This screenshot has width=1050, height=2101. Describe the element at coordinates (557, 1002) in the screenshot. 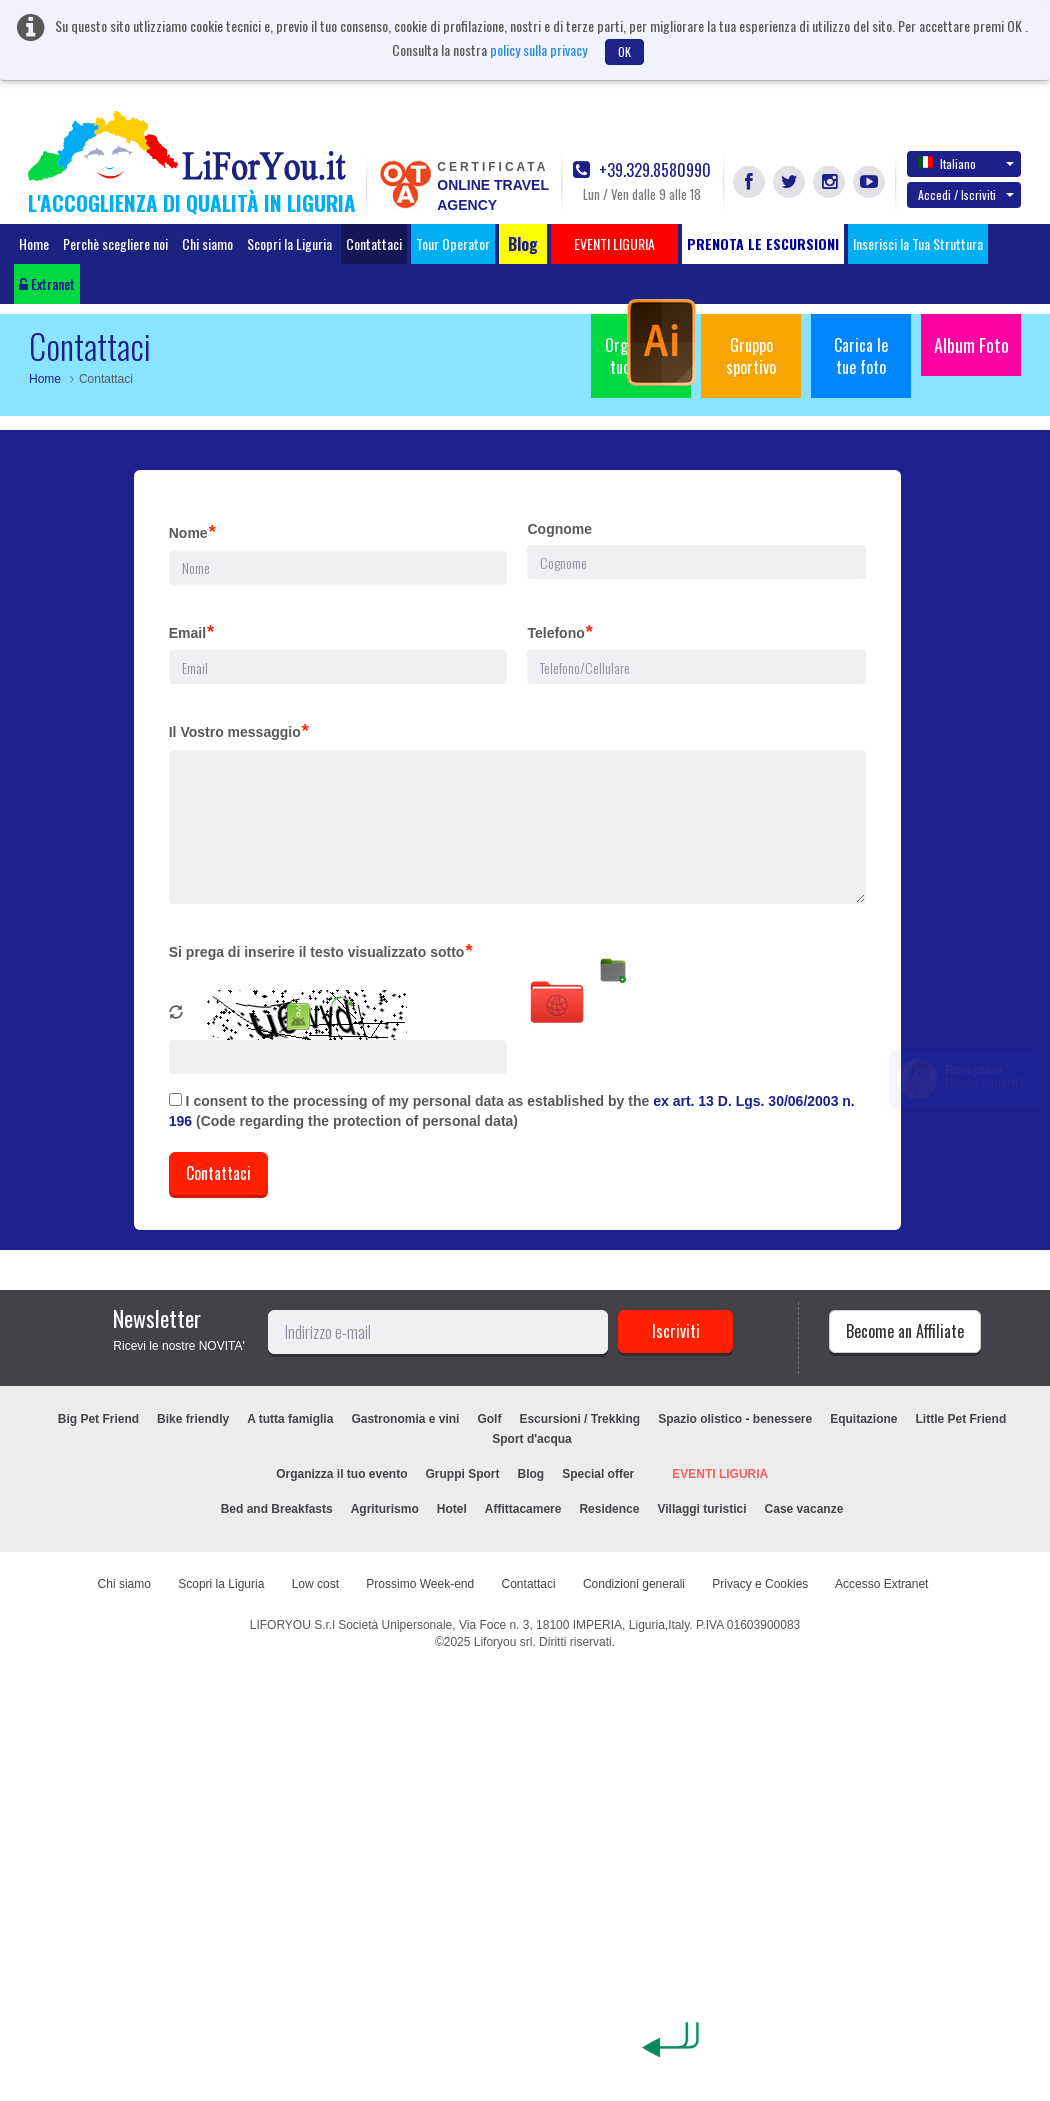

I see `folder containing html or web files` at that location.